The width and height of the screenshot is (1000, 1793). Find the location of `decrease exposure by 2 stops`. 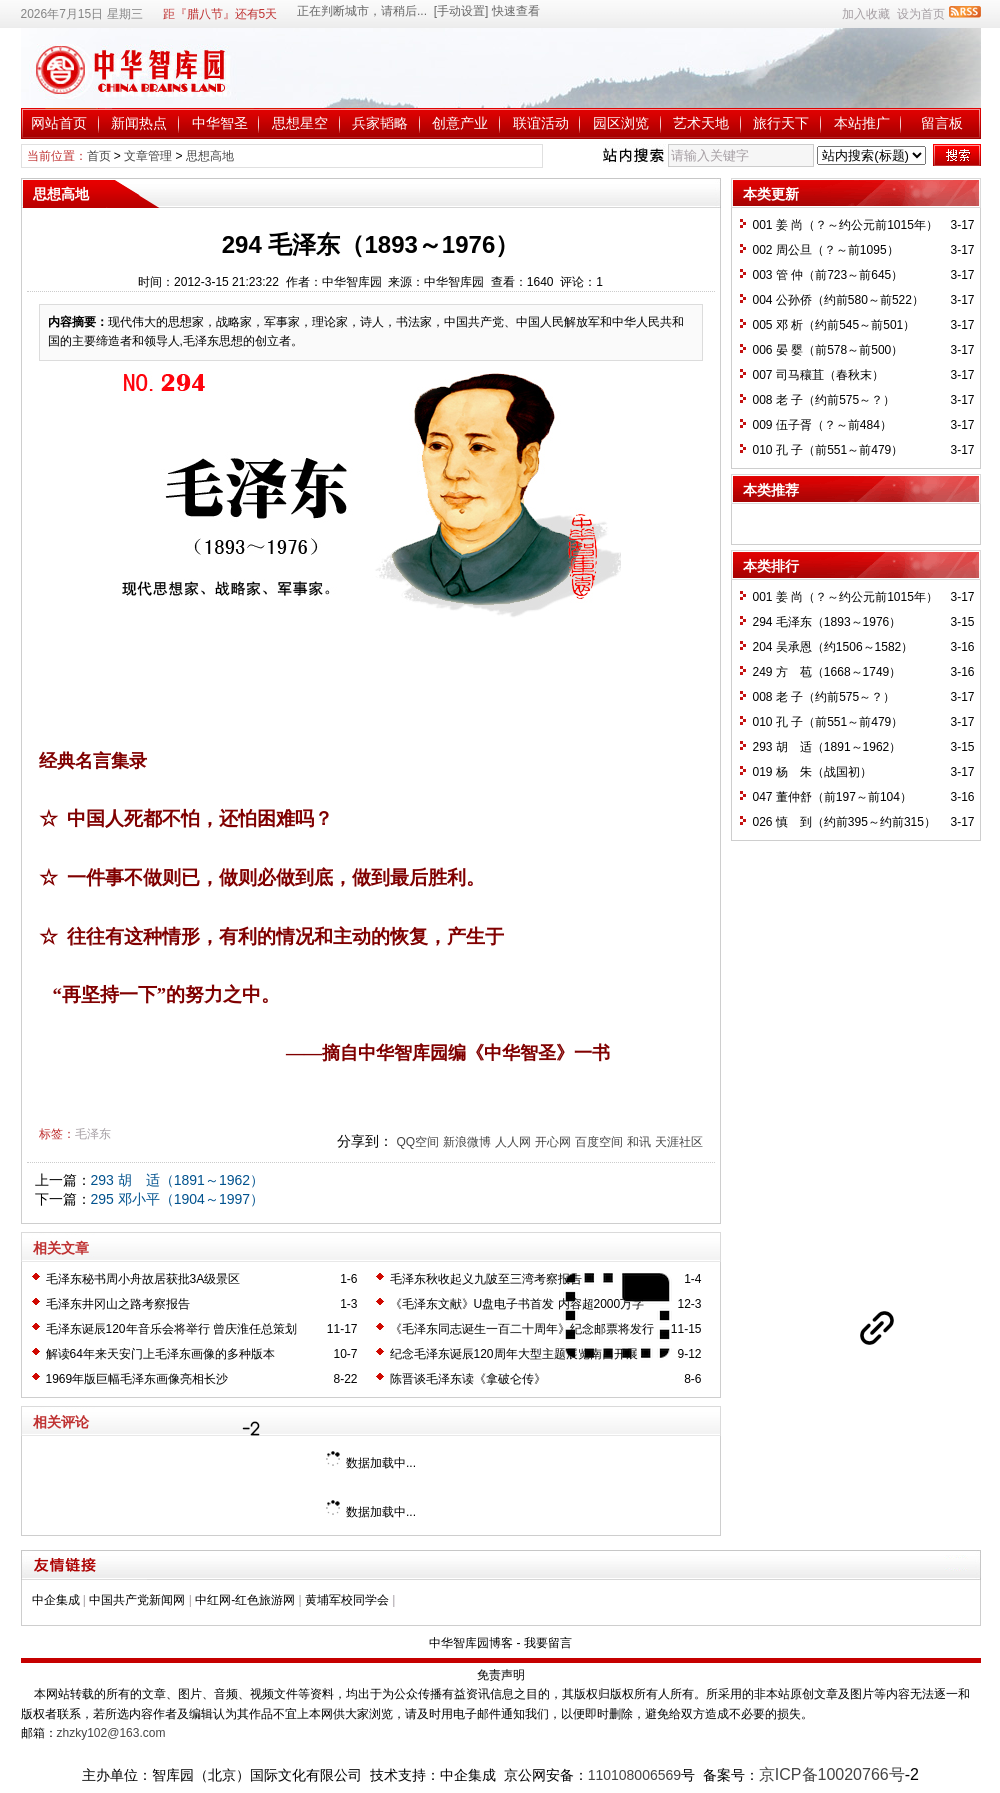

decrease exposure by 2 stops is located at coordinates (251, 1428).